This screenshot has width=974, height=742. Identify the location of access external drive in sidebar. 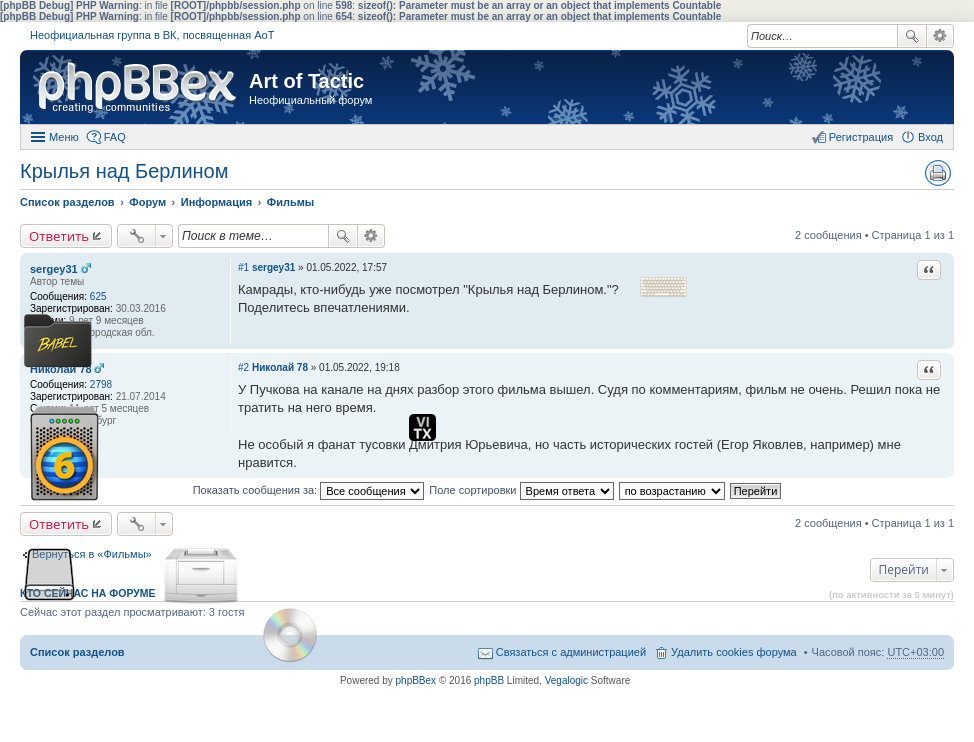
(49, 574).